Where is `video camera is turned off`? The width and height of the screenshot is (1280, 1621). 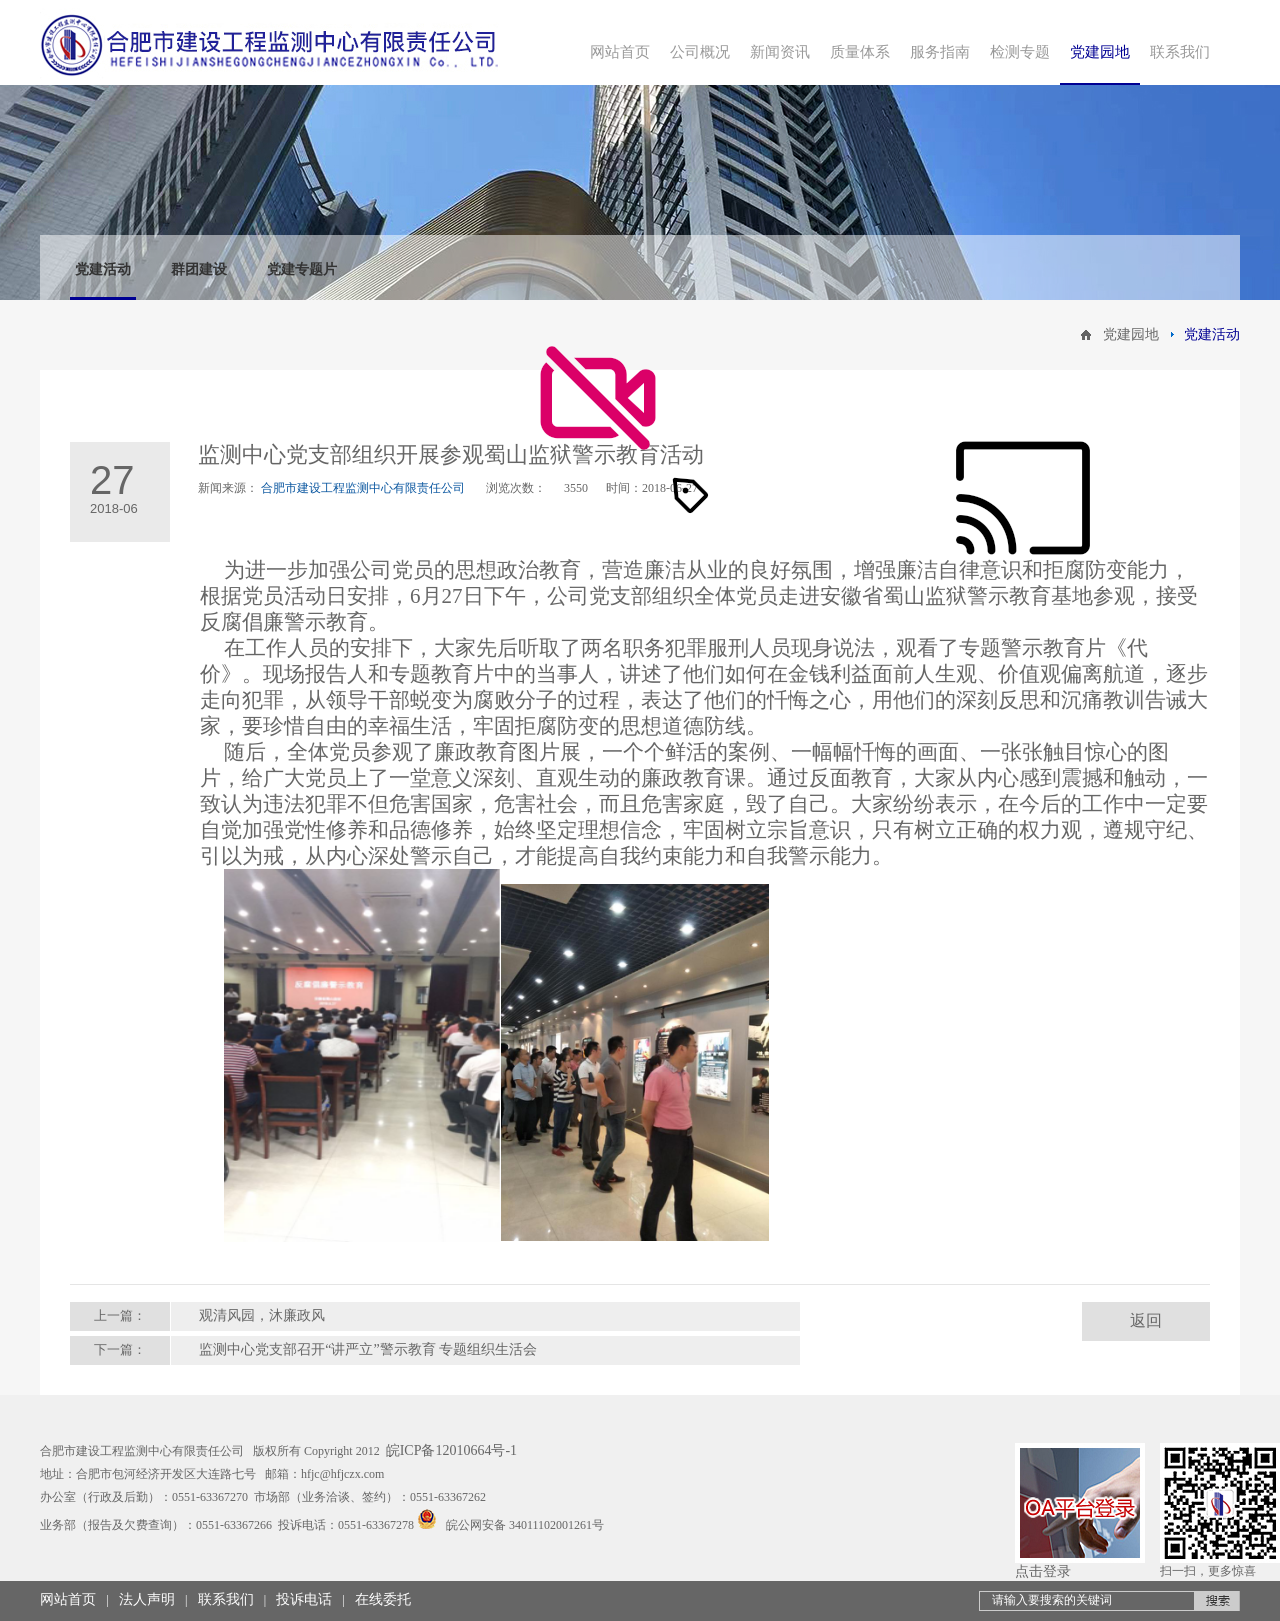 video camera is turned off is located at coordinates (598, 398).